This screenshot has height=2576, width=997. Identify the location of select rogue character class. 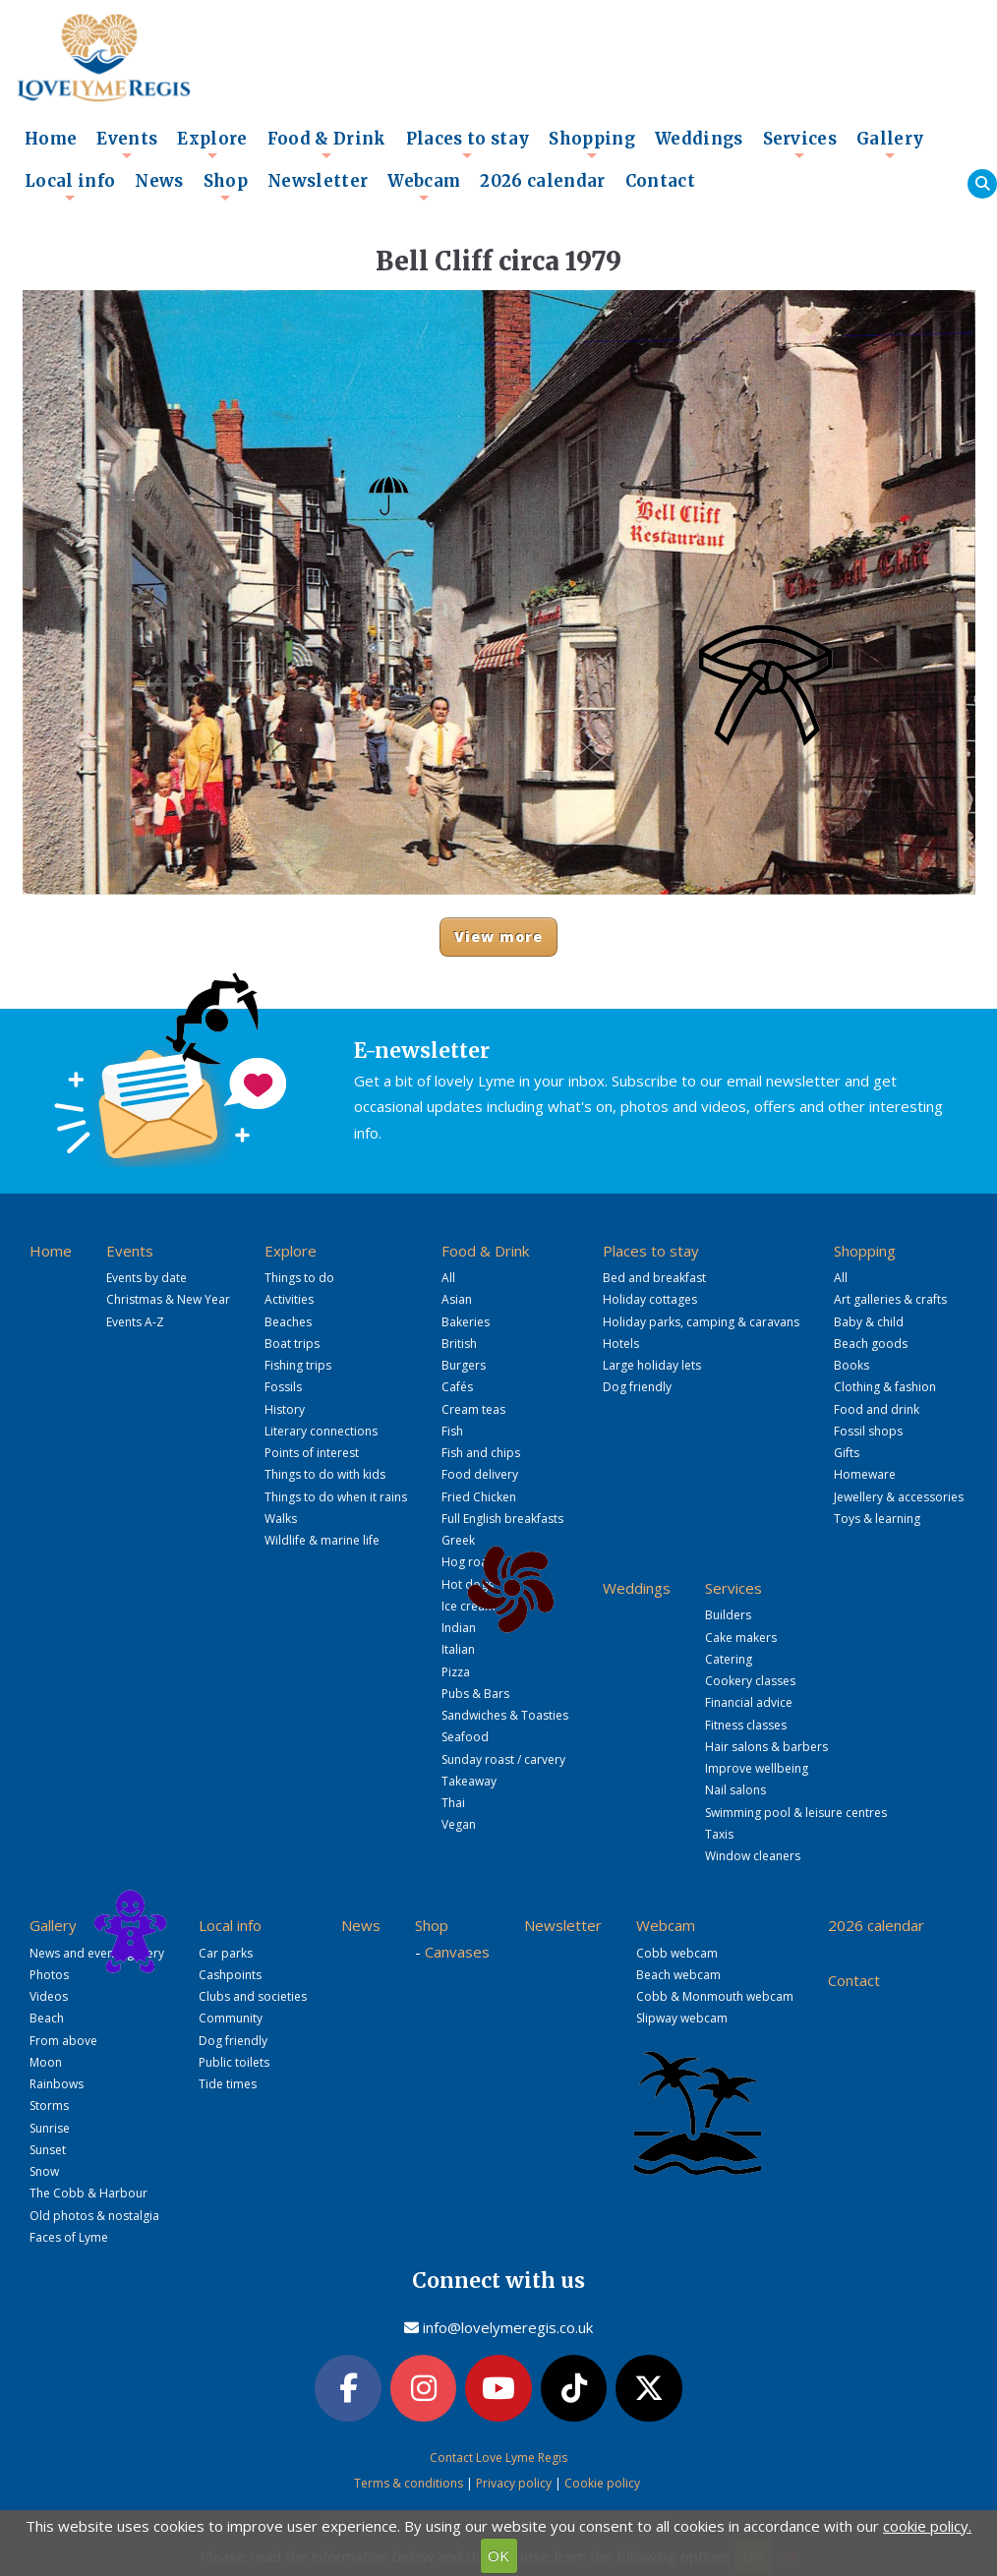
(211, 1018).